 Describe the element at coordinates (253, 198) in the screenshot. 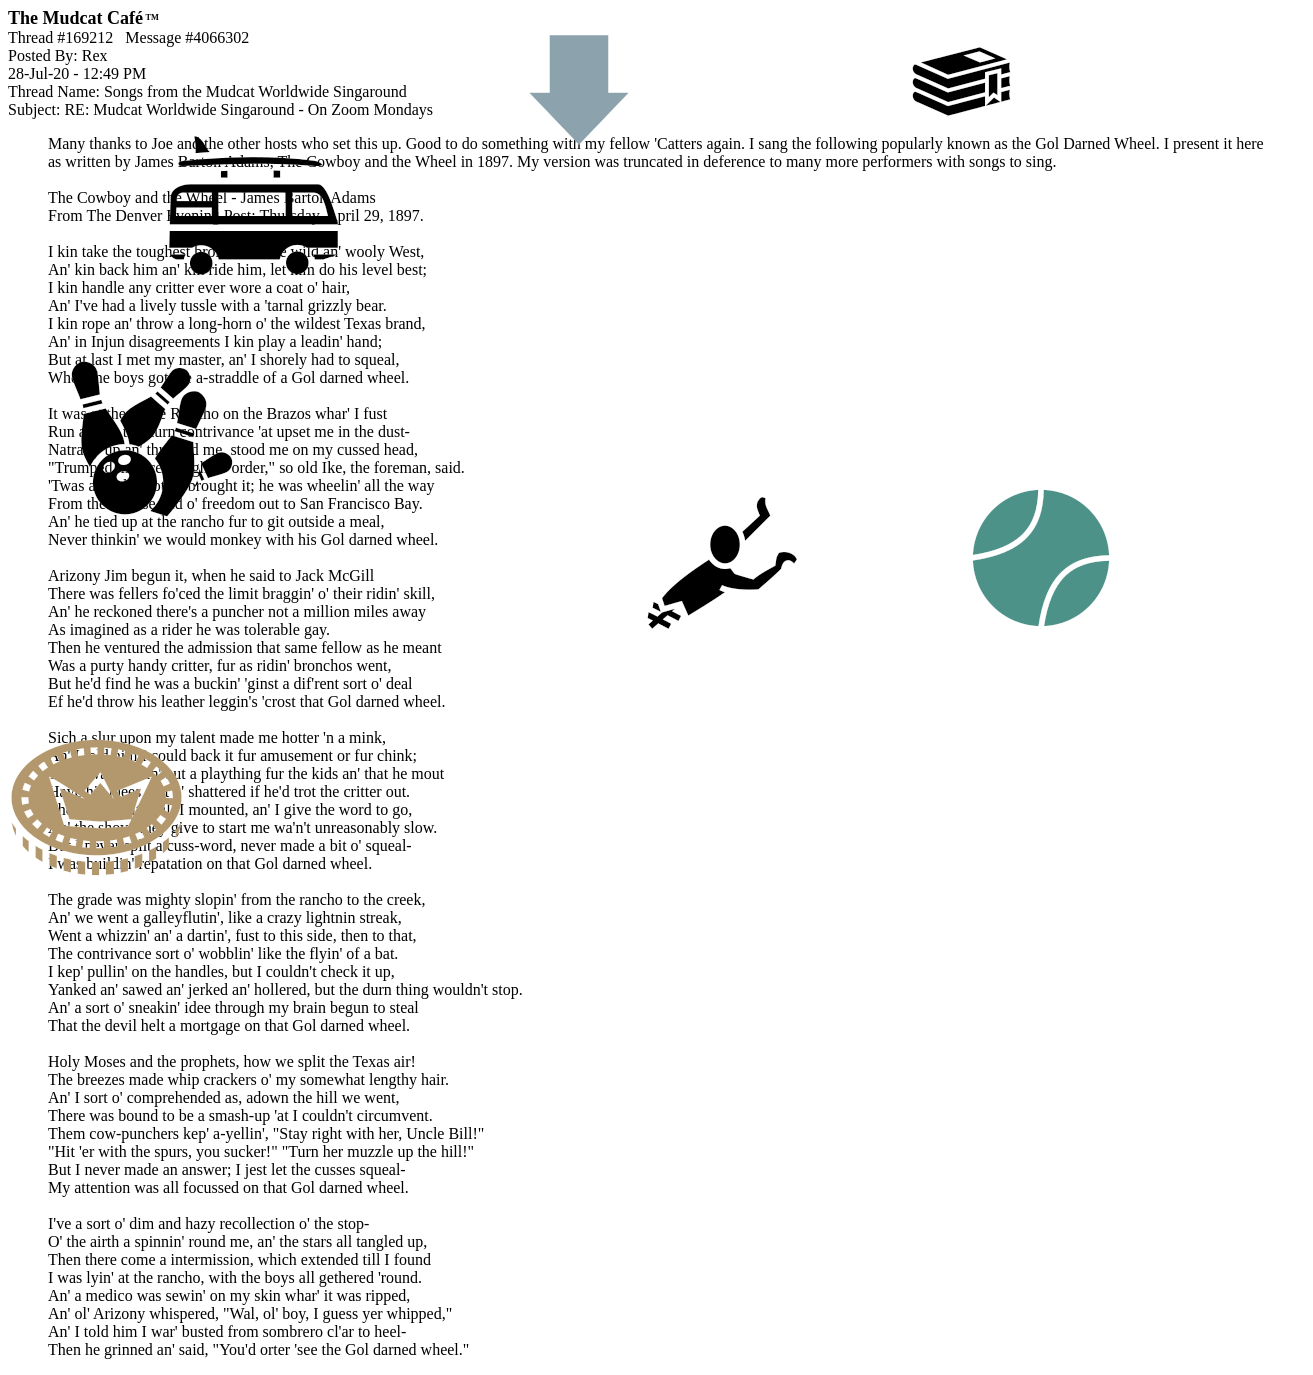

I see `browse surf or beach-related activities` at that location.